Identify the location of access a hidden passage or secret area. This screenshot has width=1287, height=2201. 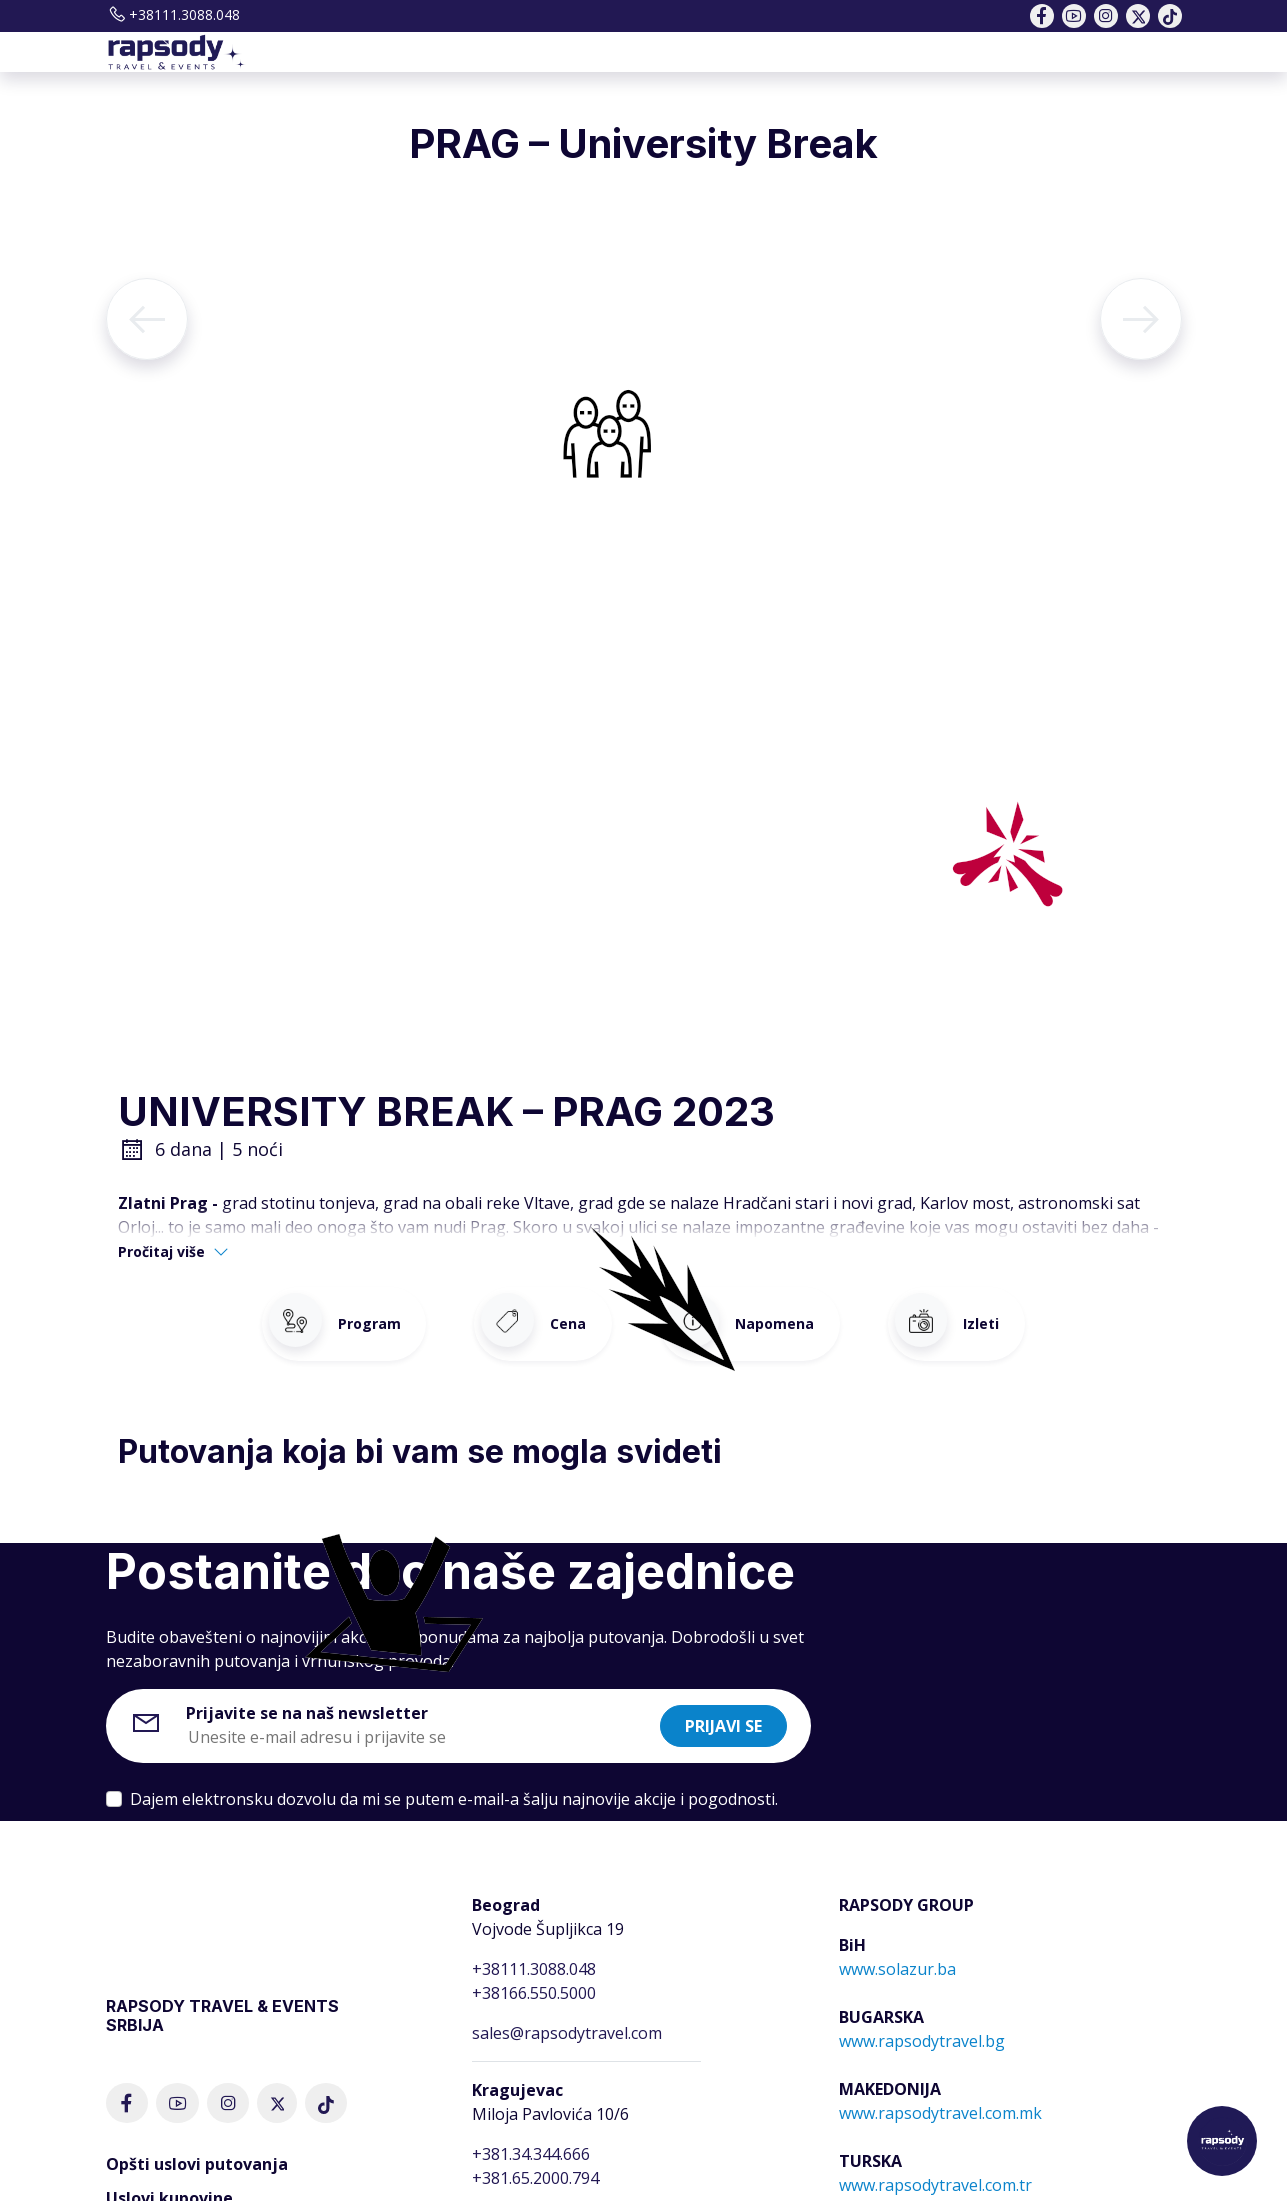
(394, 1603).